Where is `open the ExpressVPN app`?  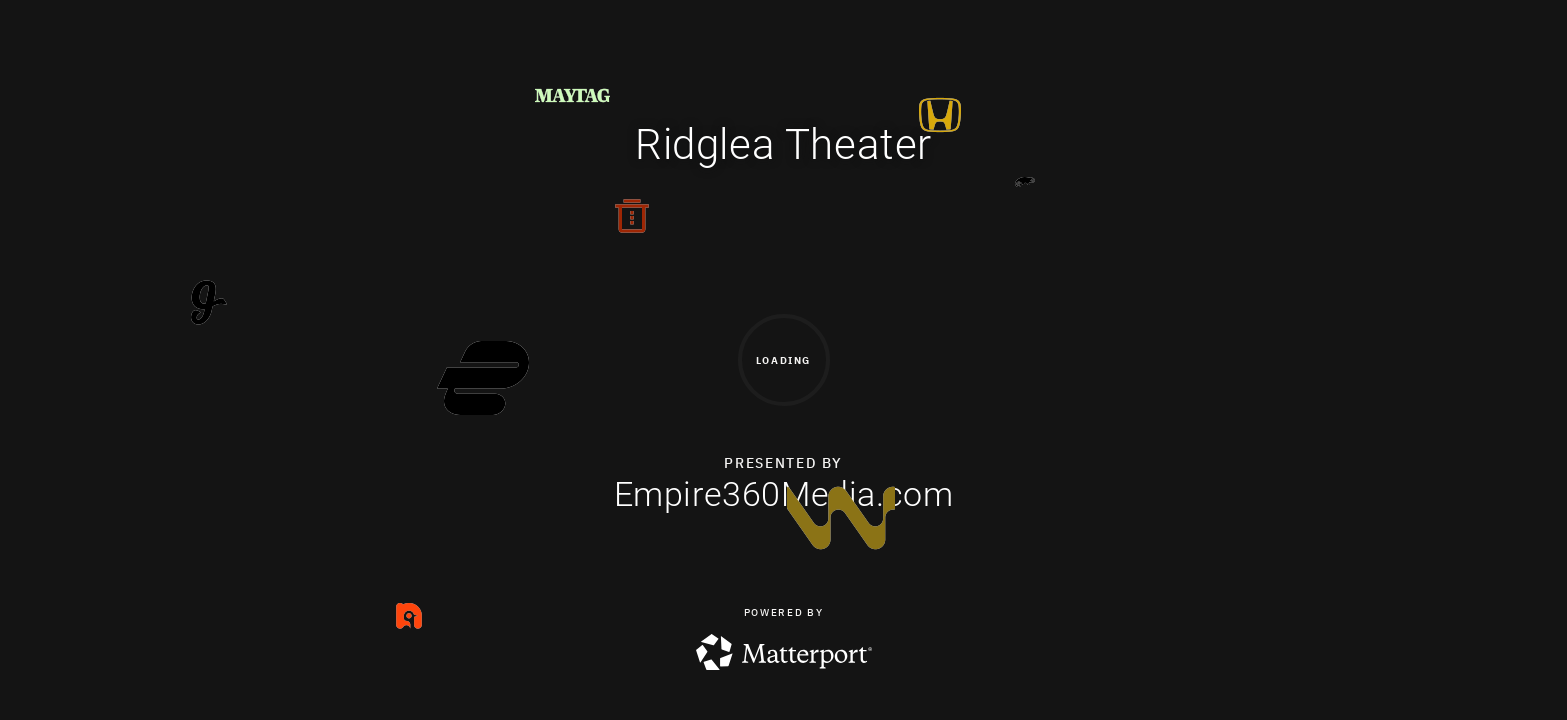 open the ExpressVPN app is located at coordinates (483, 378).